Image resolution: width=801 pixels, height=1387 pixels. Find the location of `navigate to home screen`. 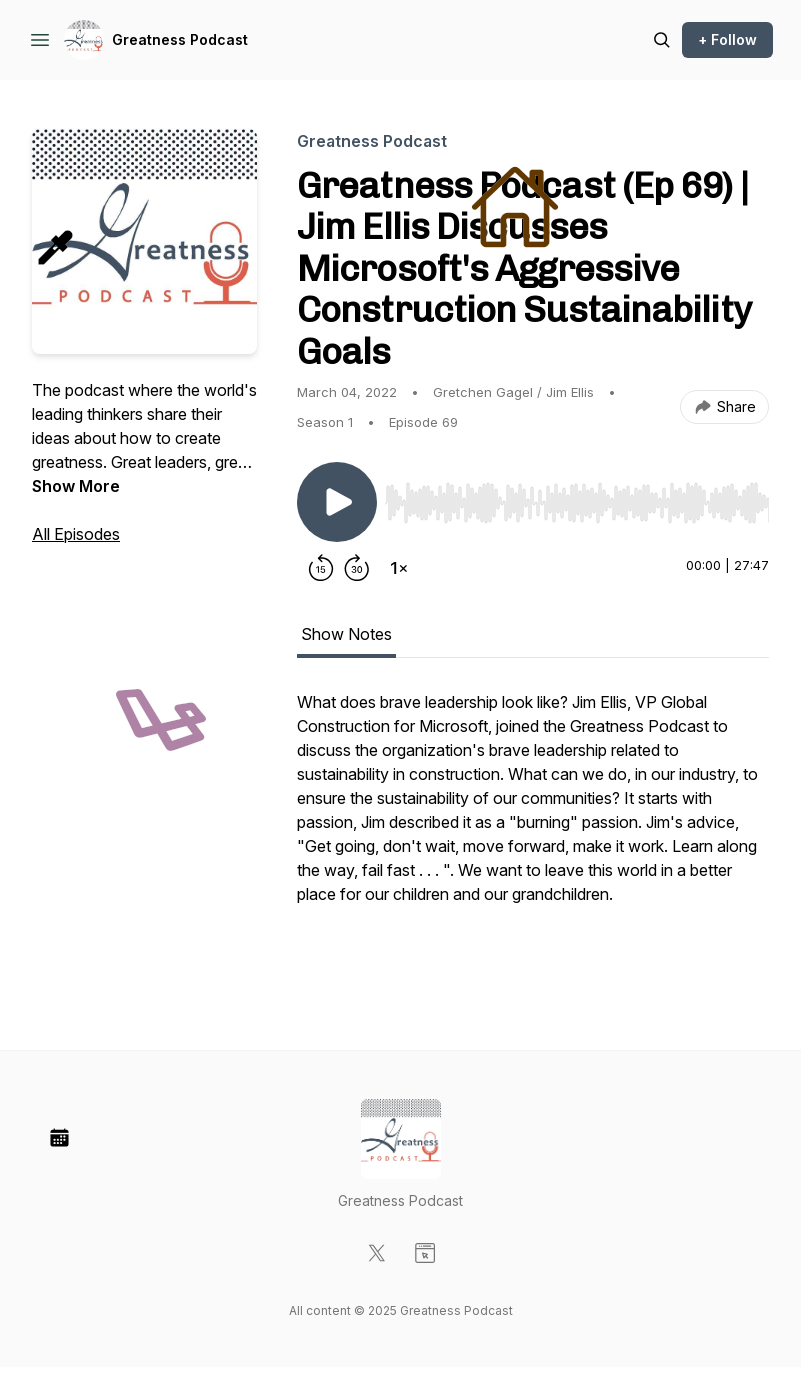

navigate to home screen is located at coordinates (515, 207).